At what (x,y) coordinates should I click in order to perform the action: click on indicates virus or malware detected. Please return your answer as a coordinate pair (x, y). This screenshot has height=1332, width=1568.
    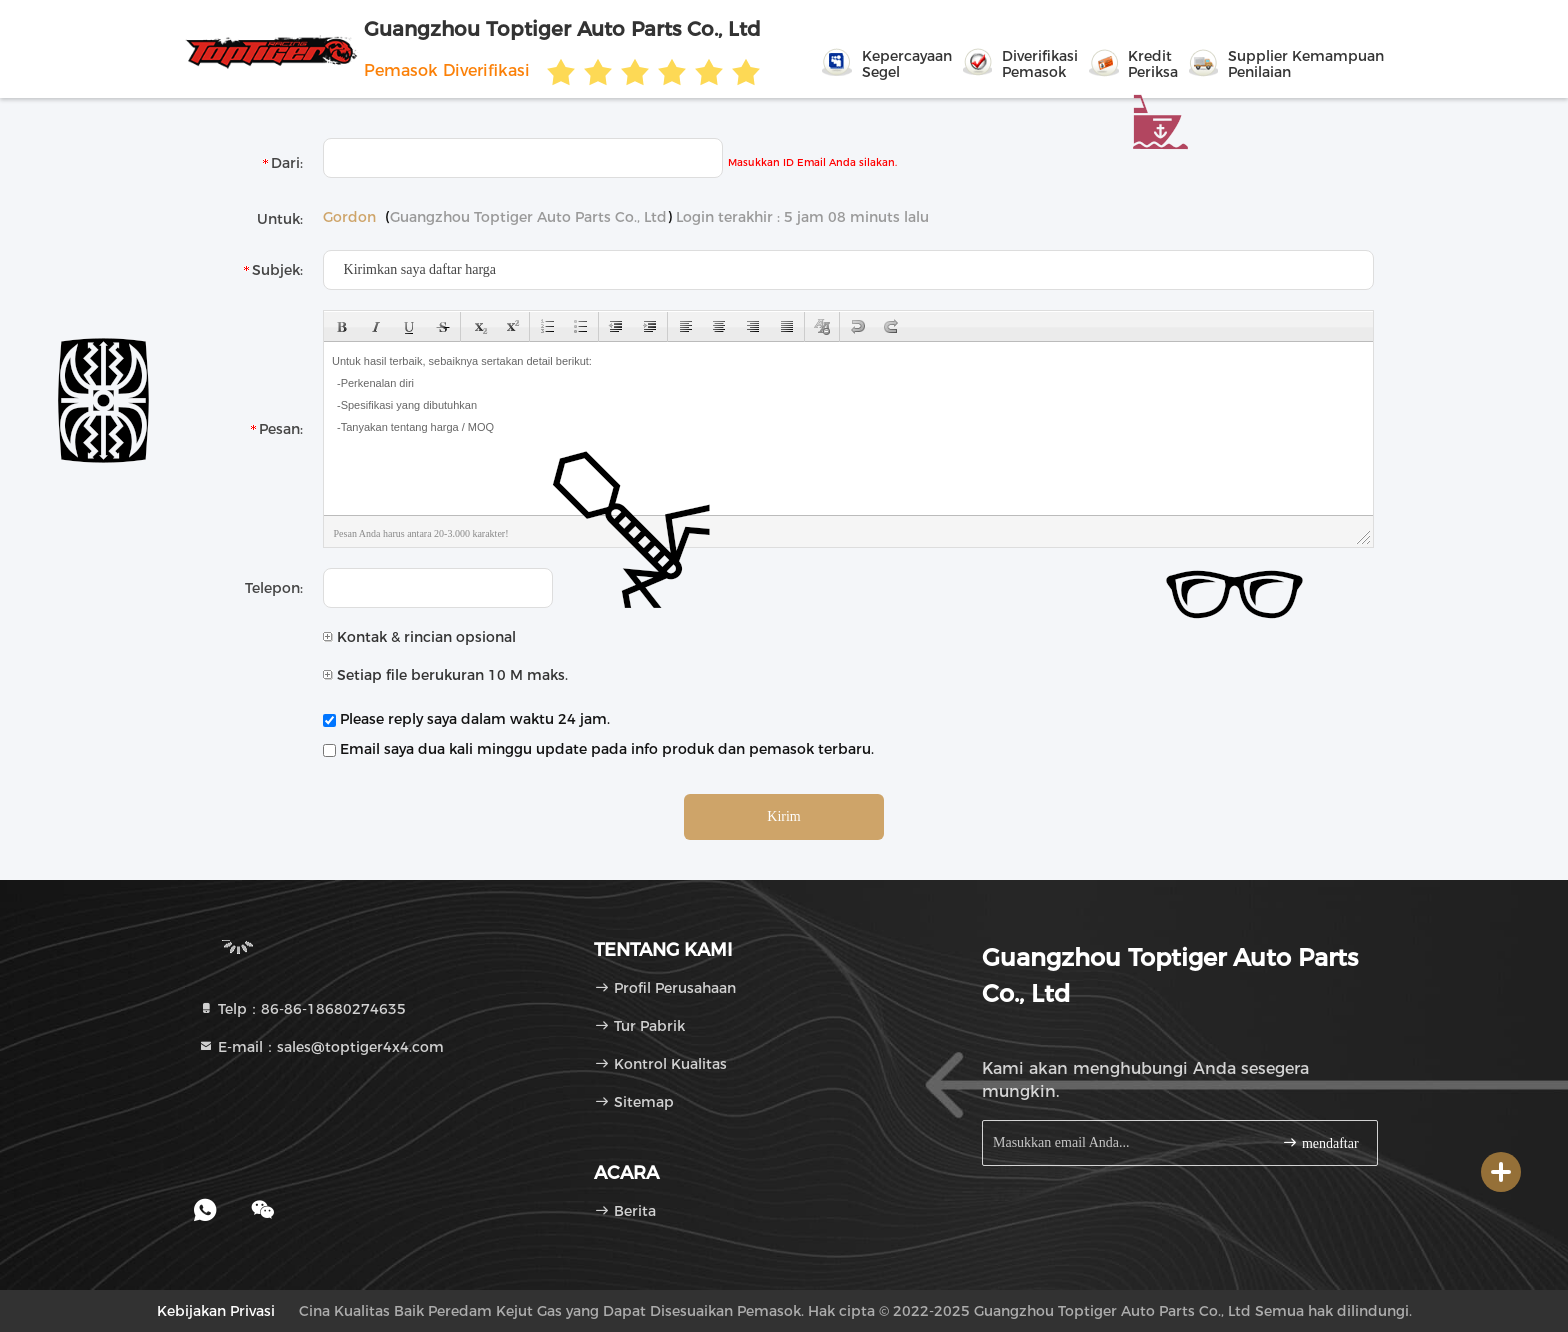
    Looking at the image, I should click on (630, 529).